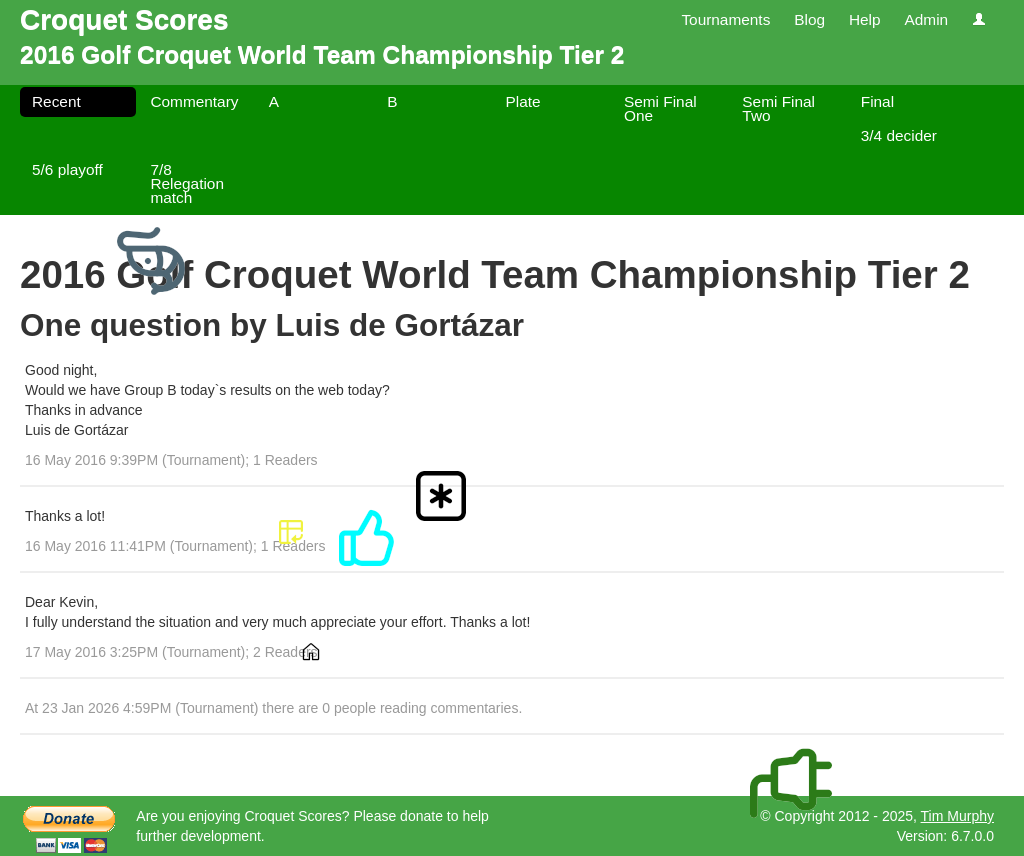 The height and width of the screenshot is (856, 1024). I want to click on connect to a power source or external device, so click(791, 782).